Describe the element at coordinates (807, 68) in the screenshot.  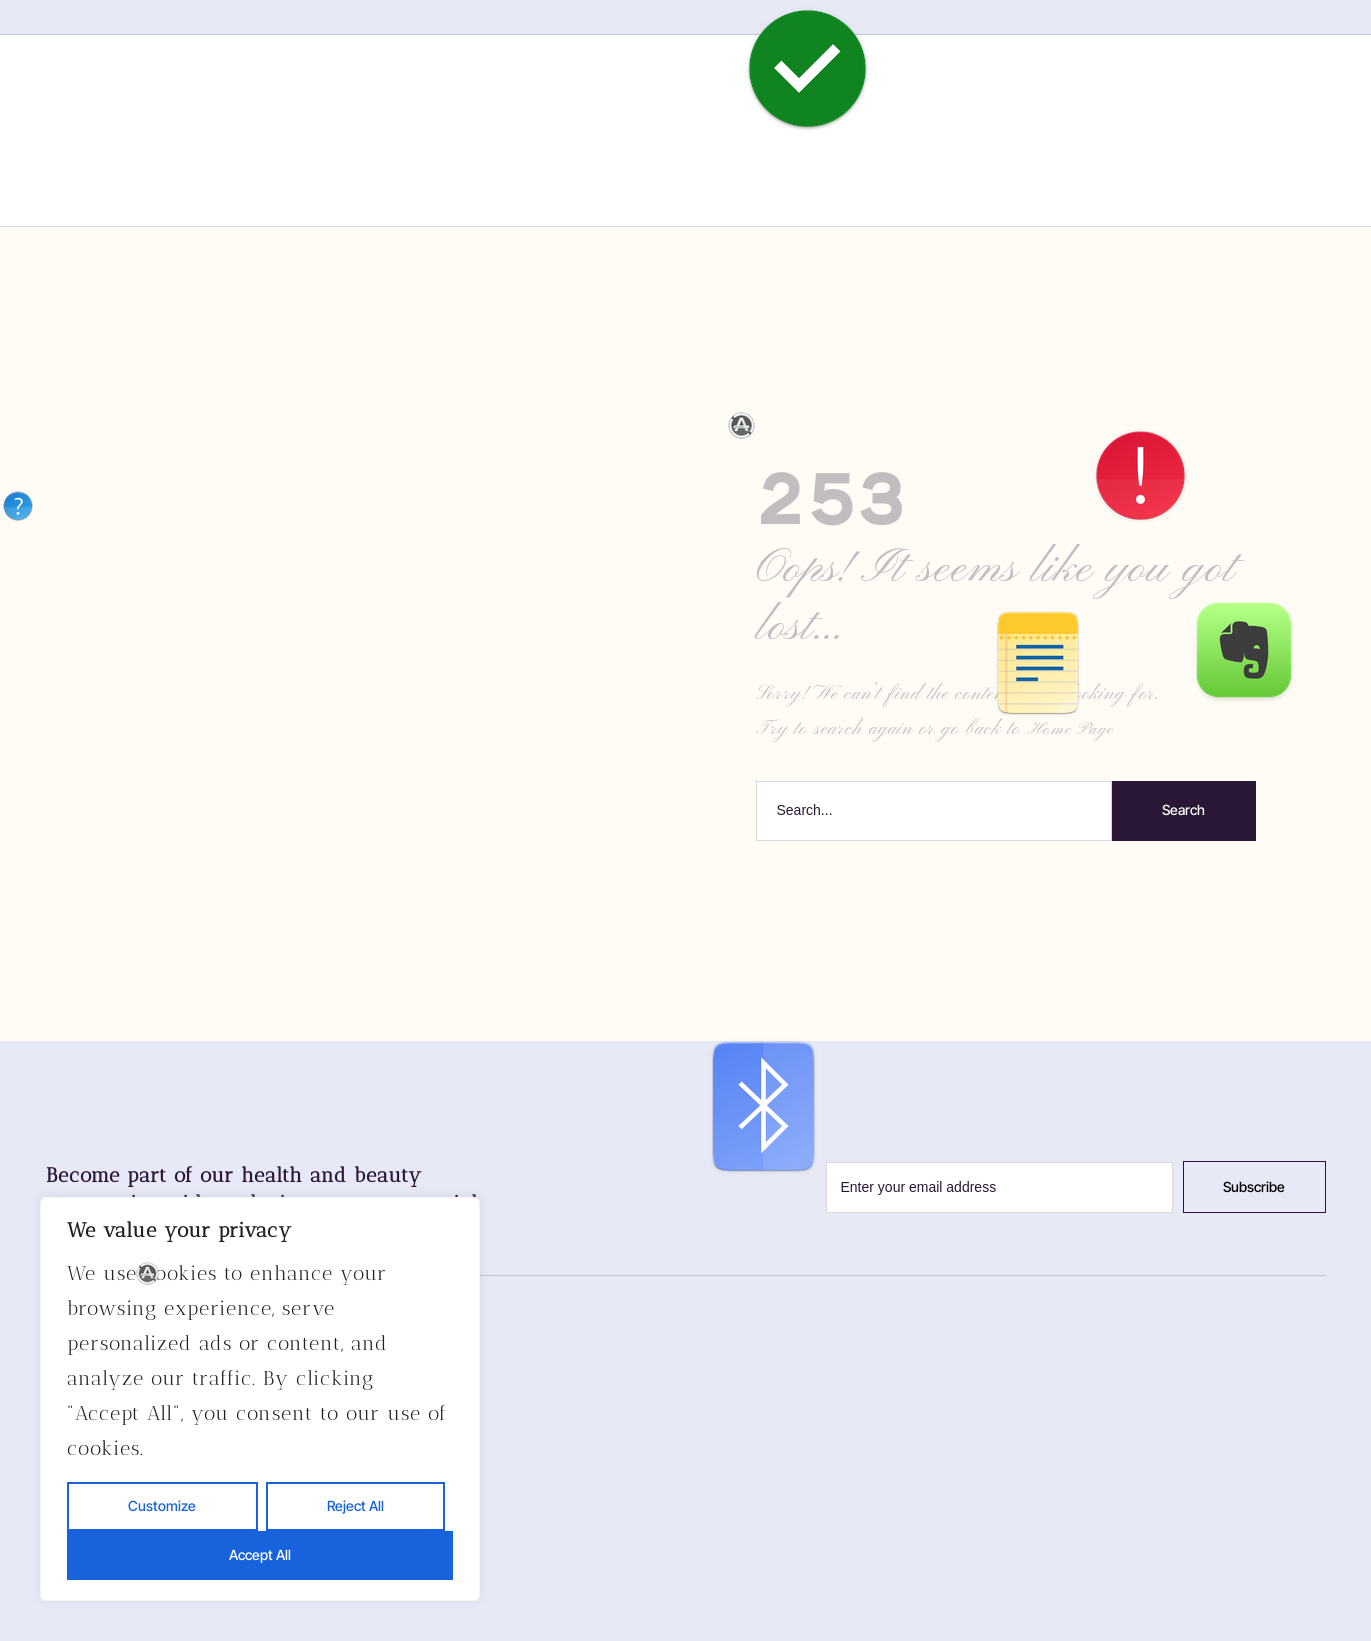
I see `confirm or accept an action` at that location.